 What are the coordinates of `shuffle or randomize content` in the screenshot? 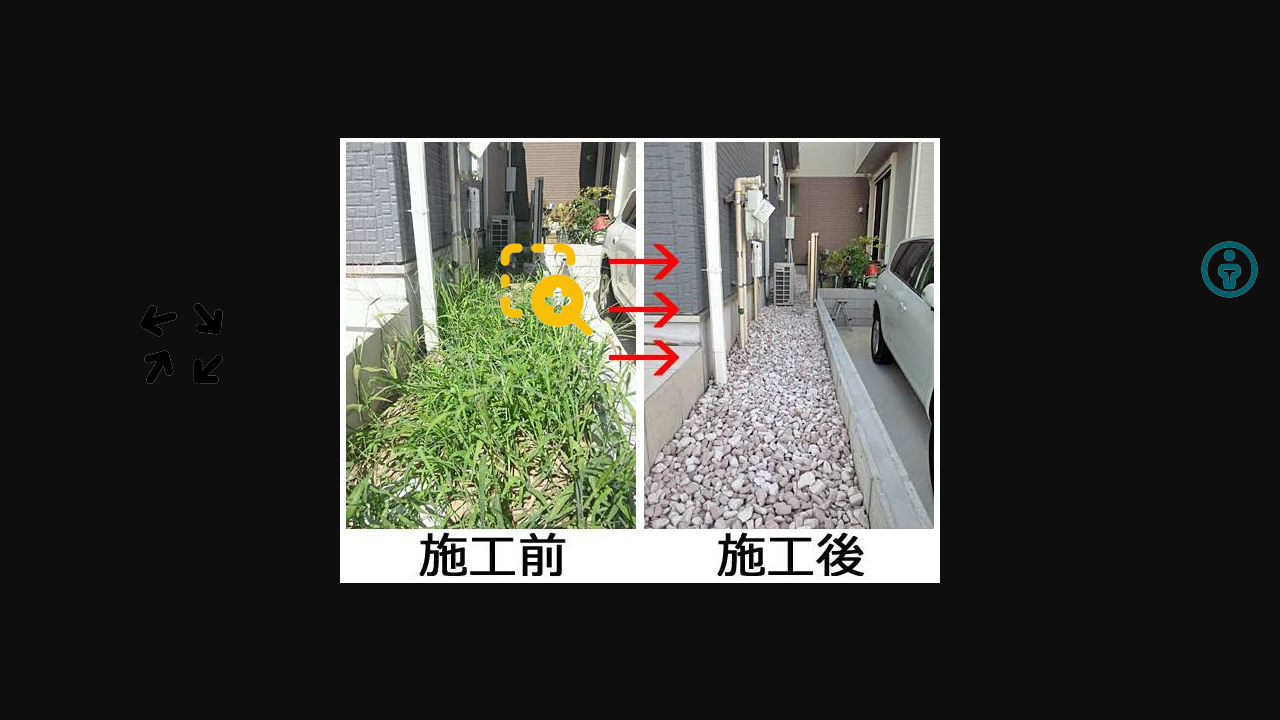 It's located at (181, 342).